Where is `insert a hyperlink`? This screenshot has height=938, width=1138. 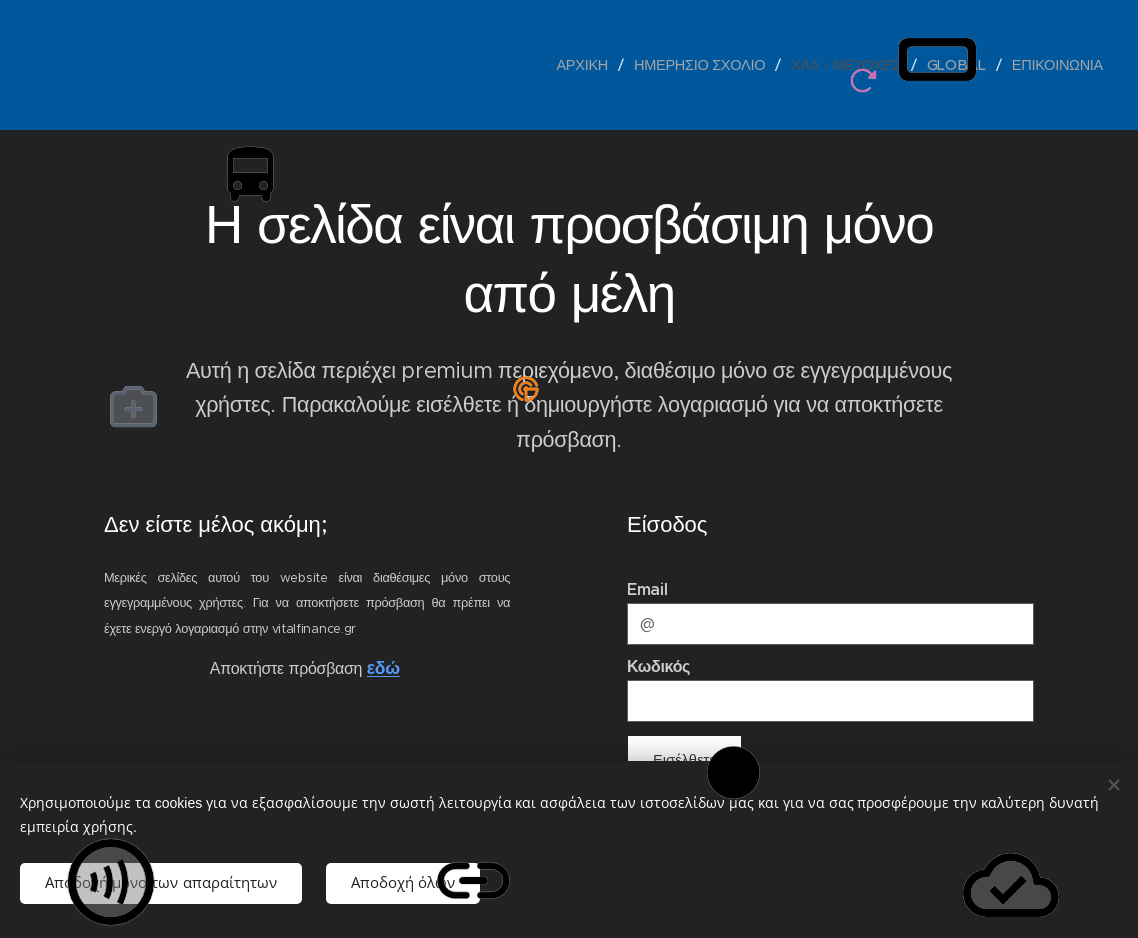 insert a hyperlink is located at coordinates (473, 880).